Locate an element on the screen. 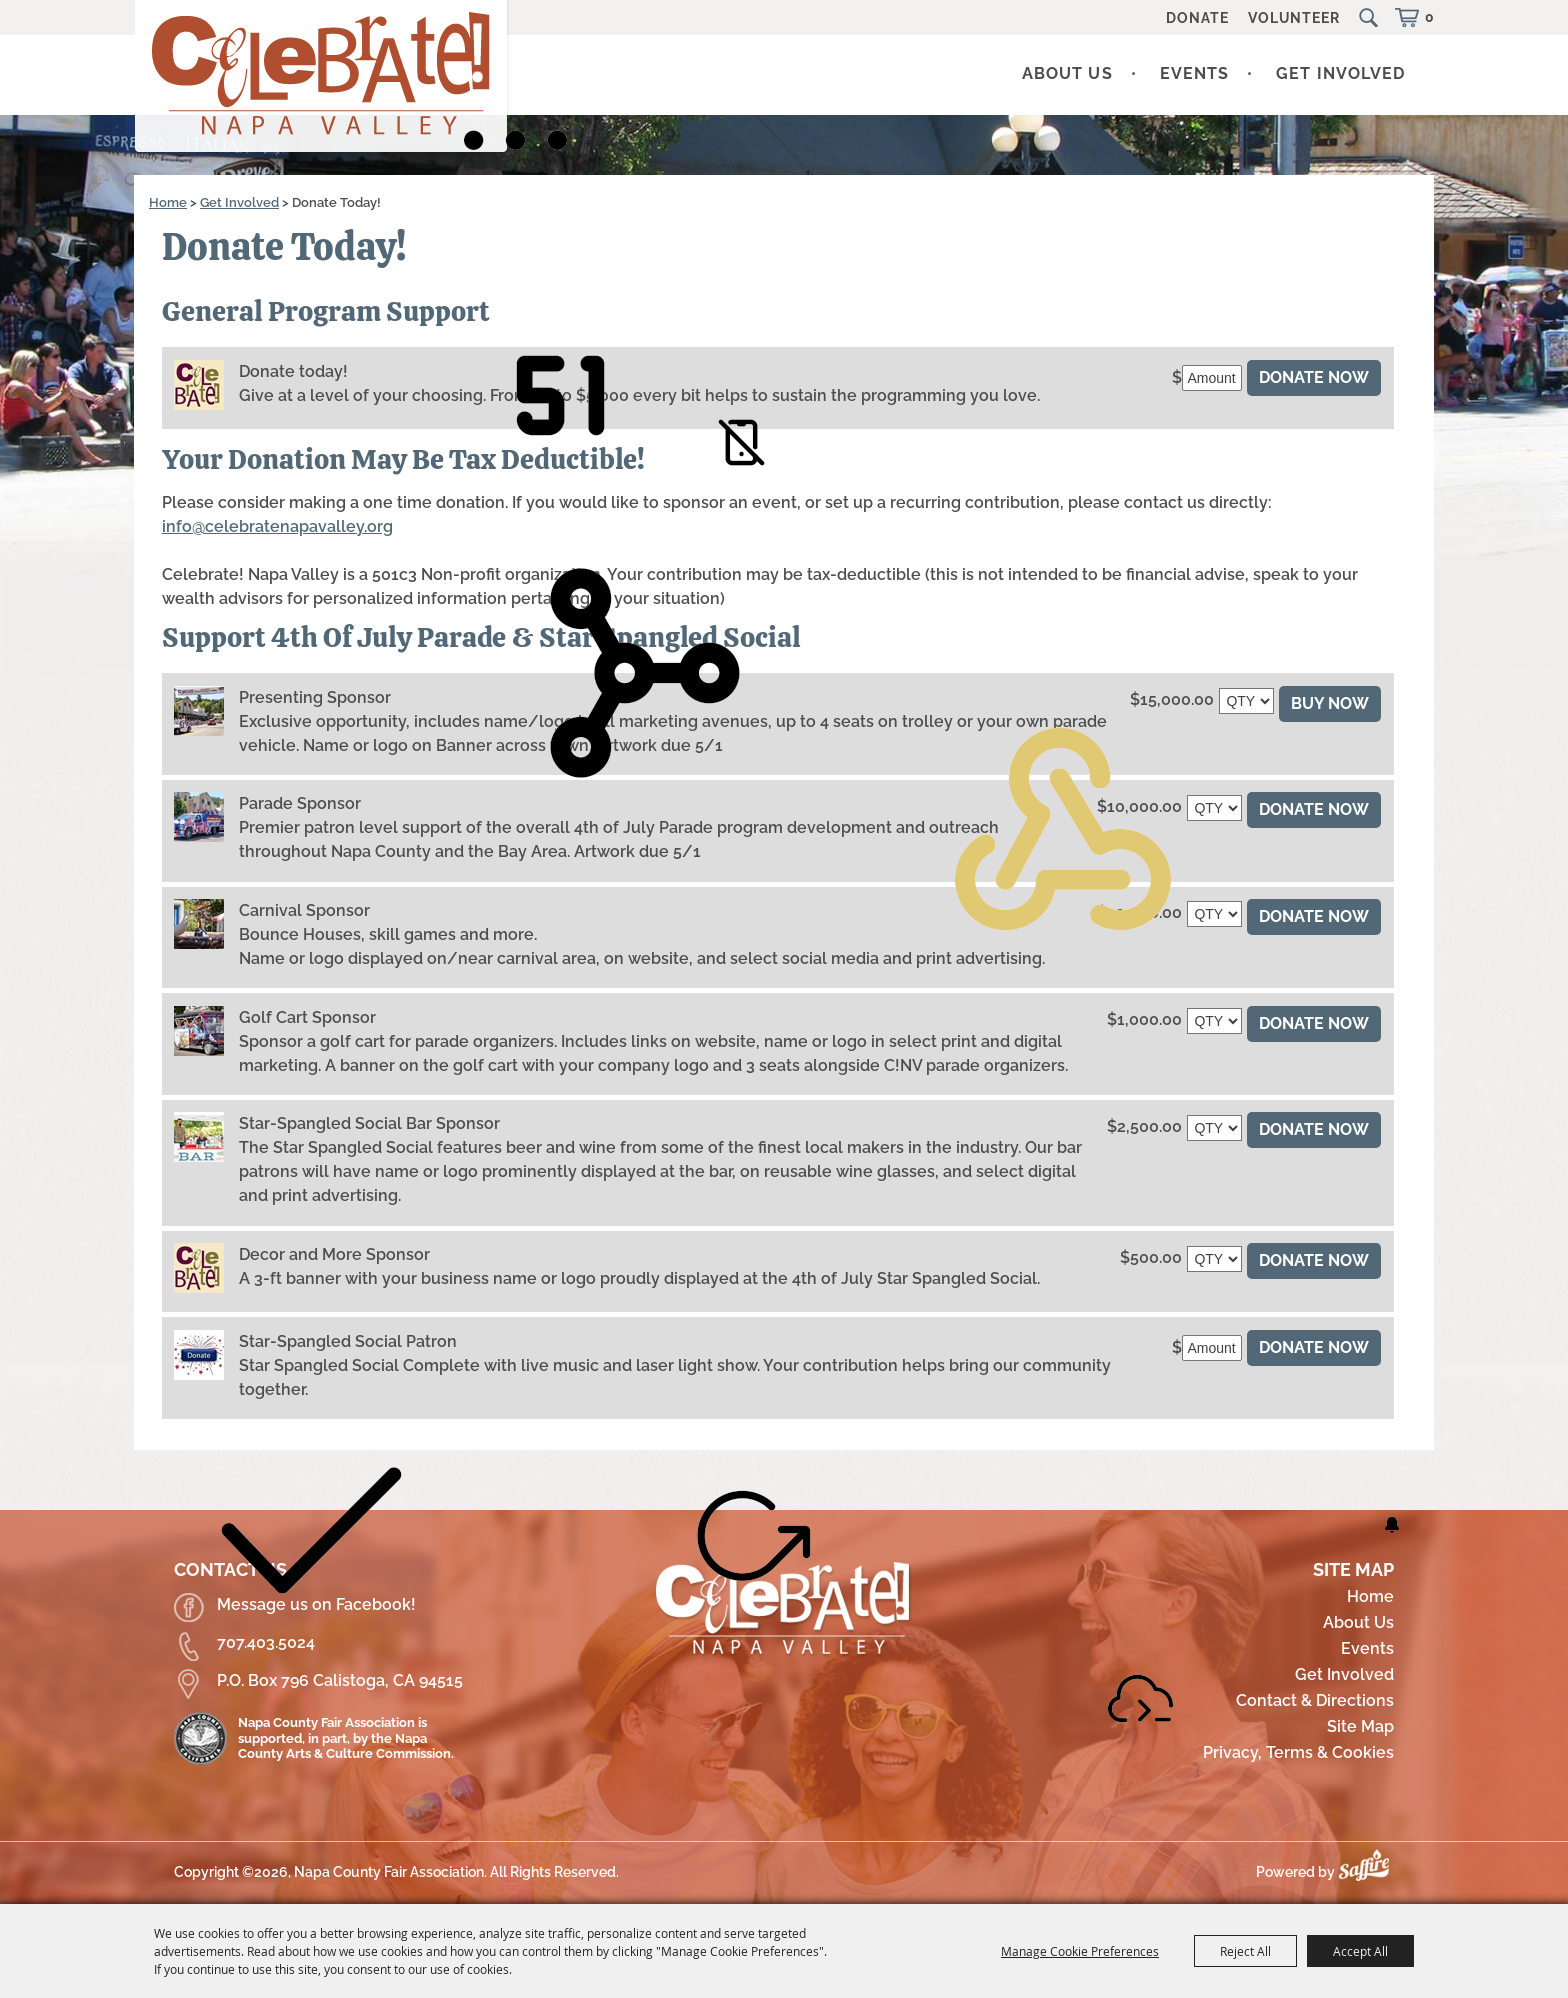  indicates item number 51 in a list or sequence is located at coordinates (564, 395).